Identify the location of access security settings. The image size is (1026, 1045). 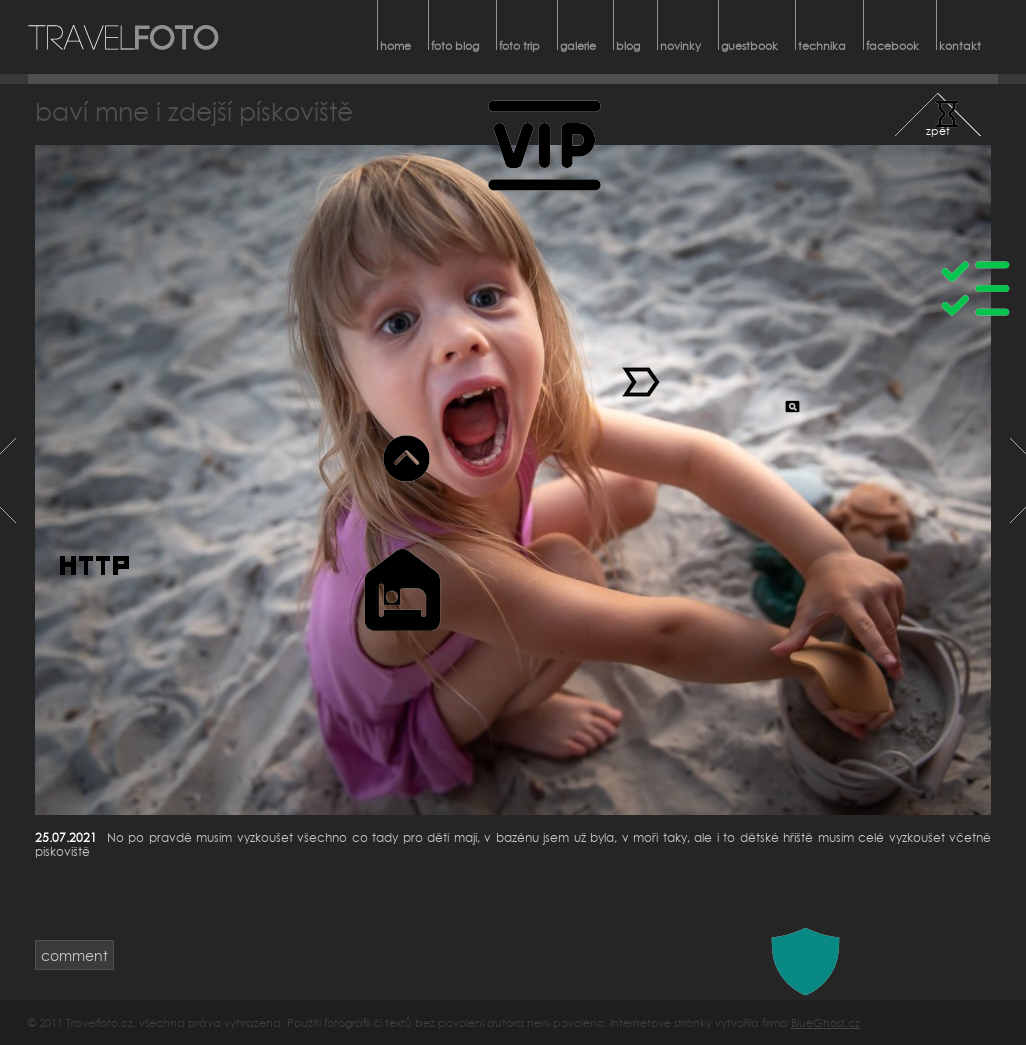
(805, 961).